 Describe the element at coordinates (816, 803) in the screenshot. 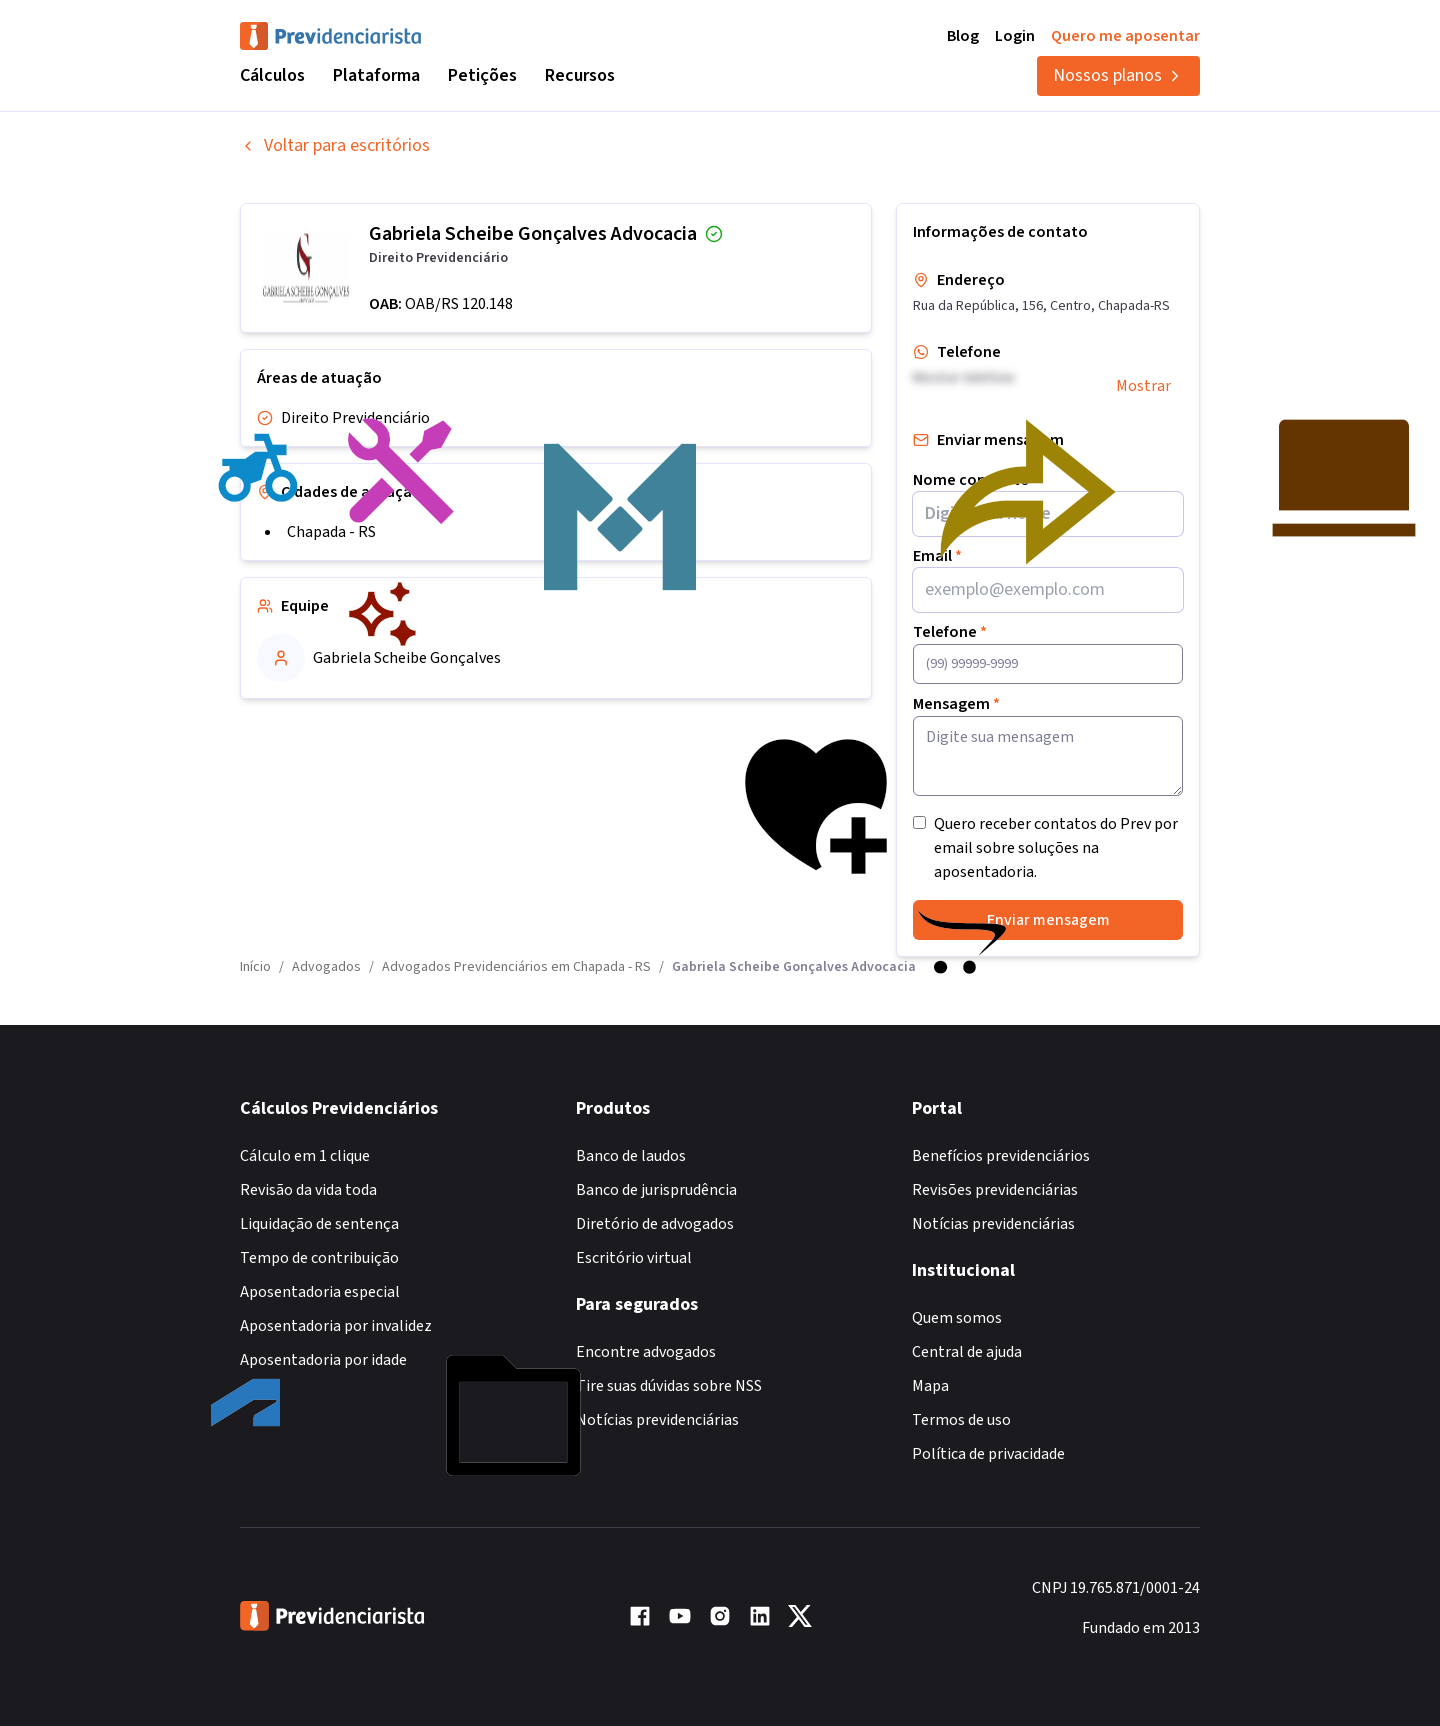

I see `add to favorites` at that location.